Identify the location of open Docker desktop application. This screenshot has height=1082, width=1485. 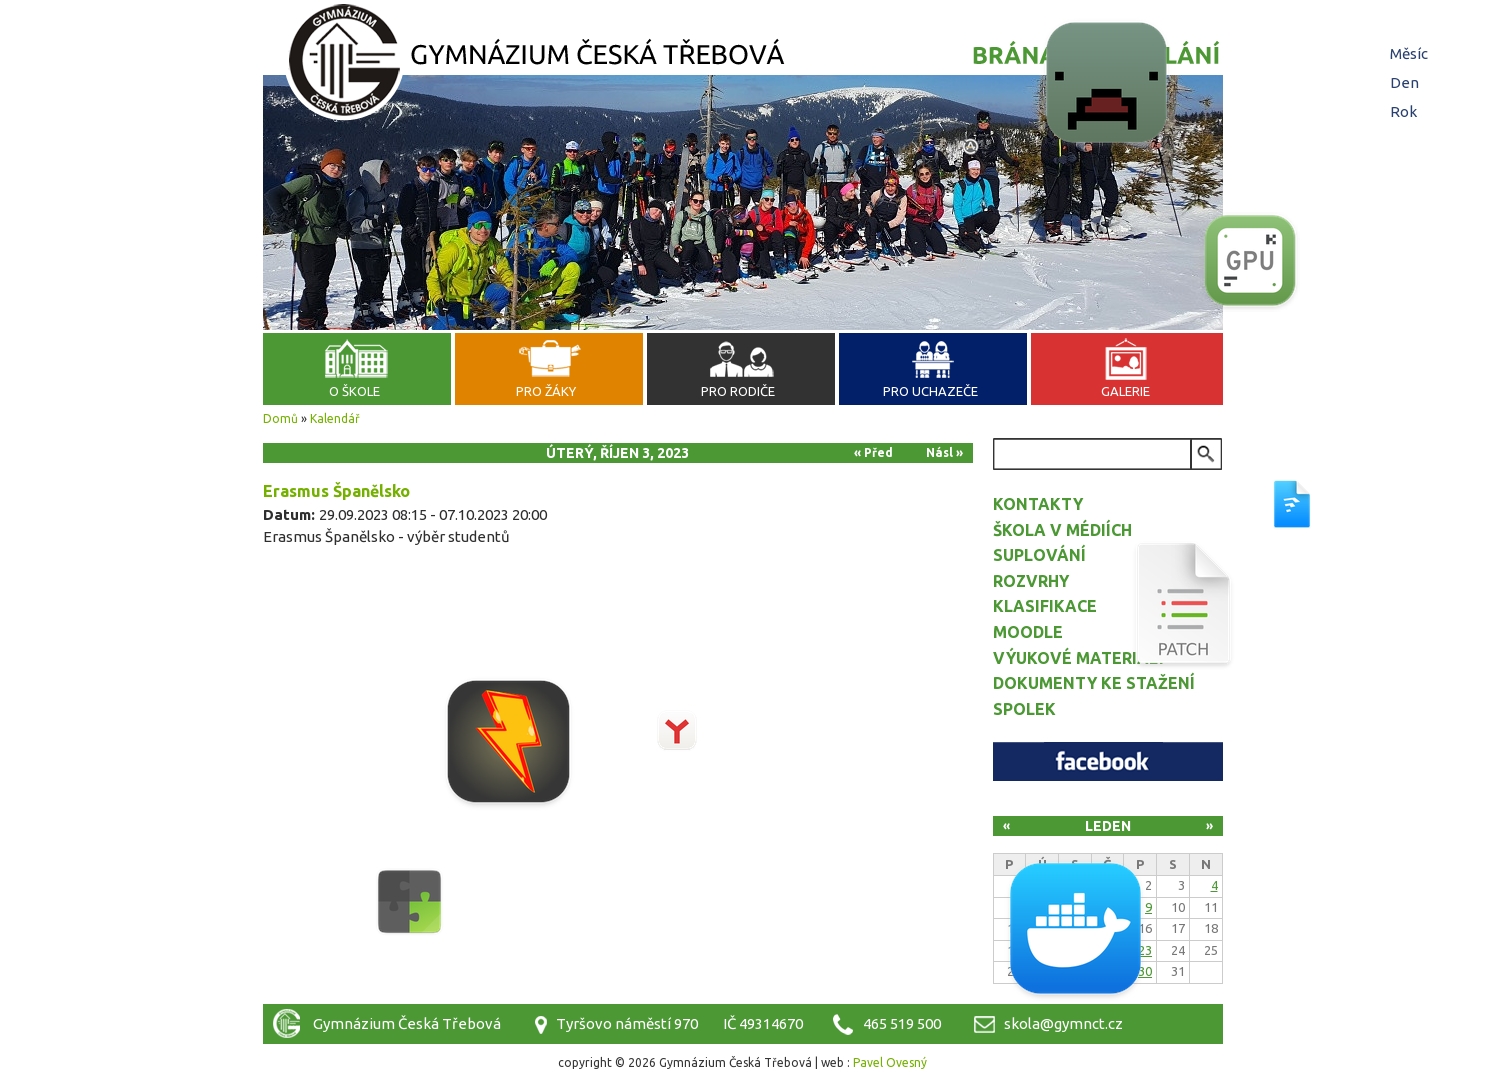
(1075, 928).